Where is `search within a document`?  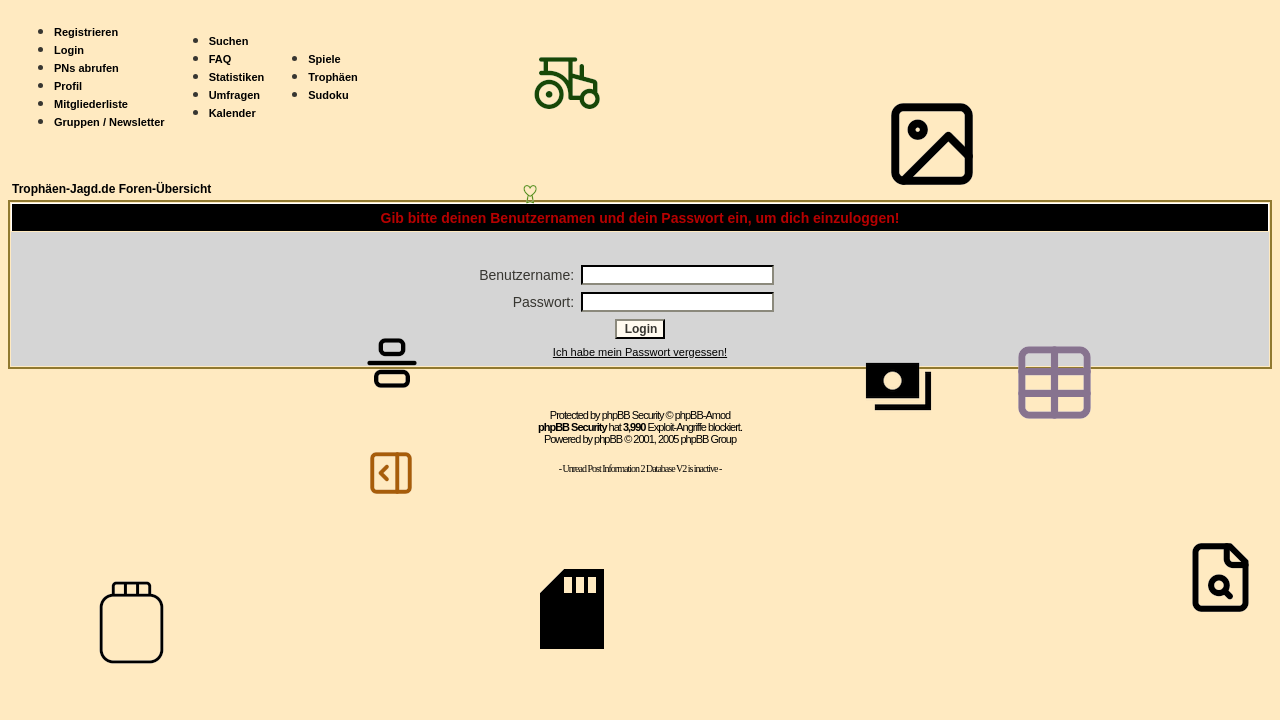 search within a document is located at coordinates (1220, 577).